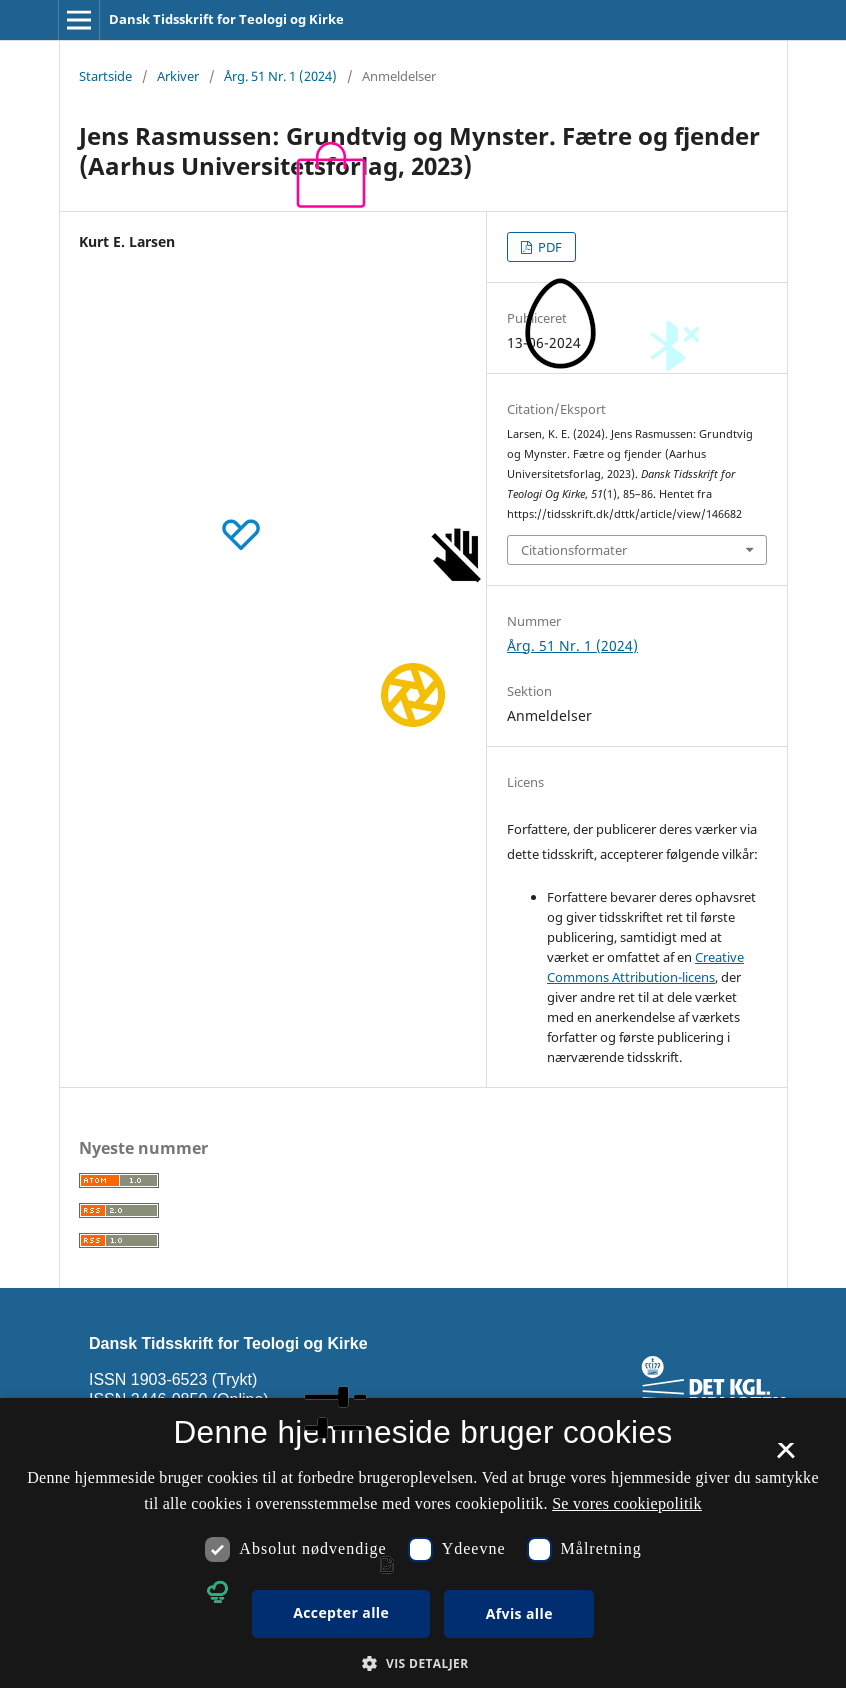 The width and height of the screenshot is (846, 1688). I want to click on view report or analytics document, so click(387, 1565).